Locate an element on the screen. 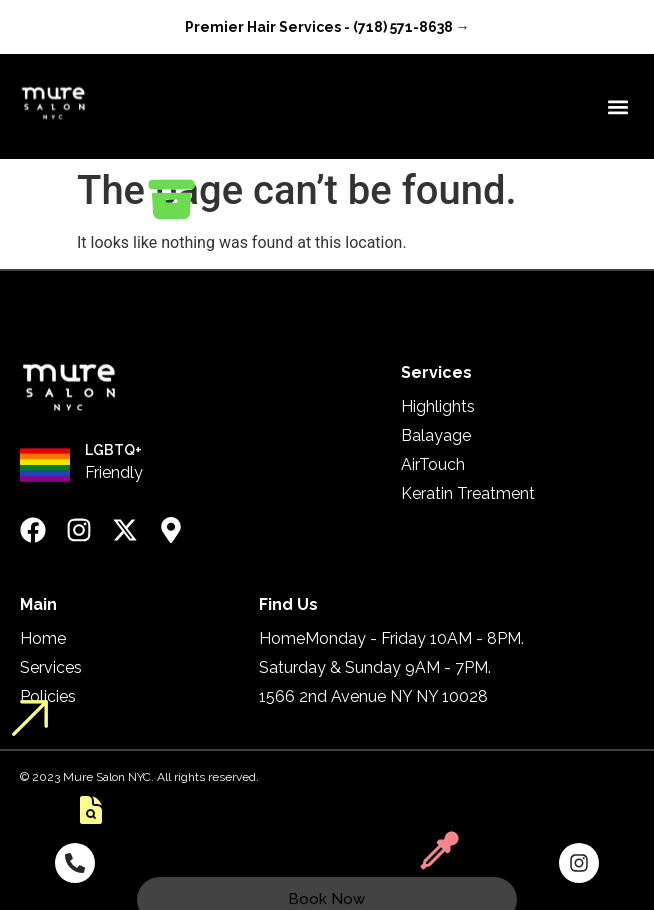 This screenshot has width=654, height=910. open link in new tab or window is located at coordinates (30, 718).